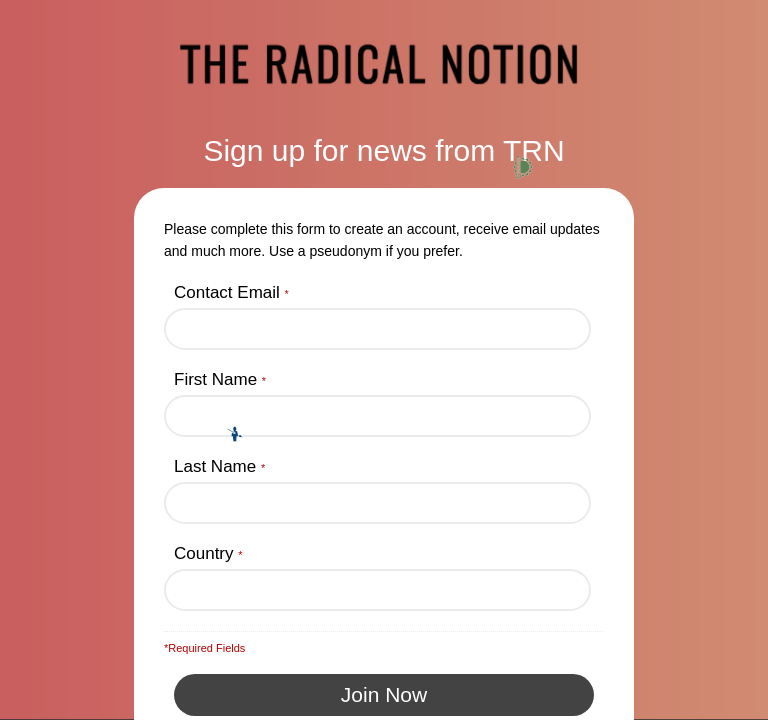 Image resolution: width=768 pixels, height=720 pixels. I want to click on indicates a piercing or stabbing attack in a game, so click(235, 434).